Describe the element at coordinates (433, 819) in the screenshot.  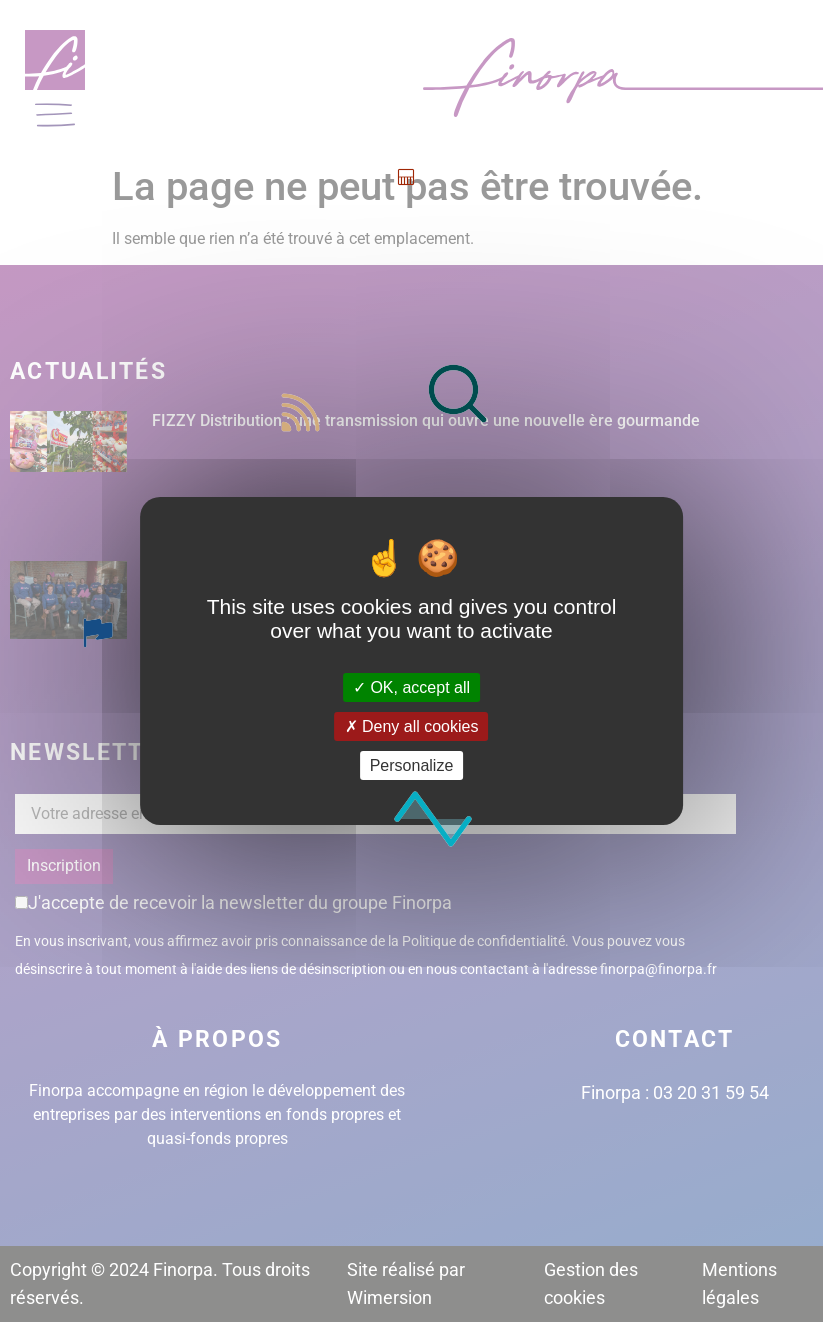
I see `select triangle waveform for audio synthesis` at that location.